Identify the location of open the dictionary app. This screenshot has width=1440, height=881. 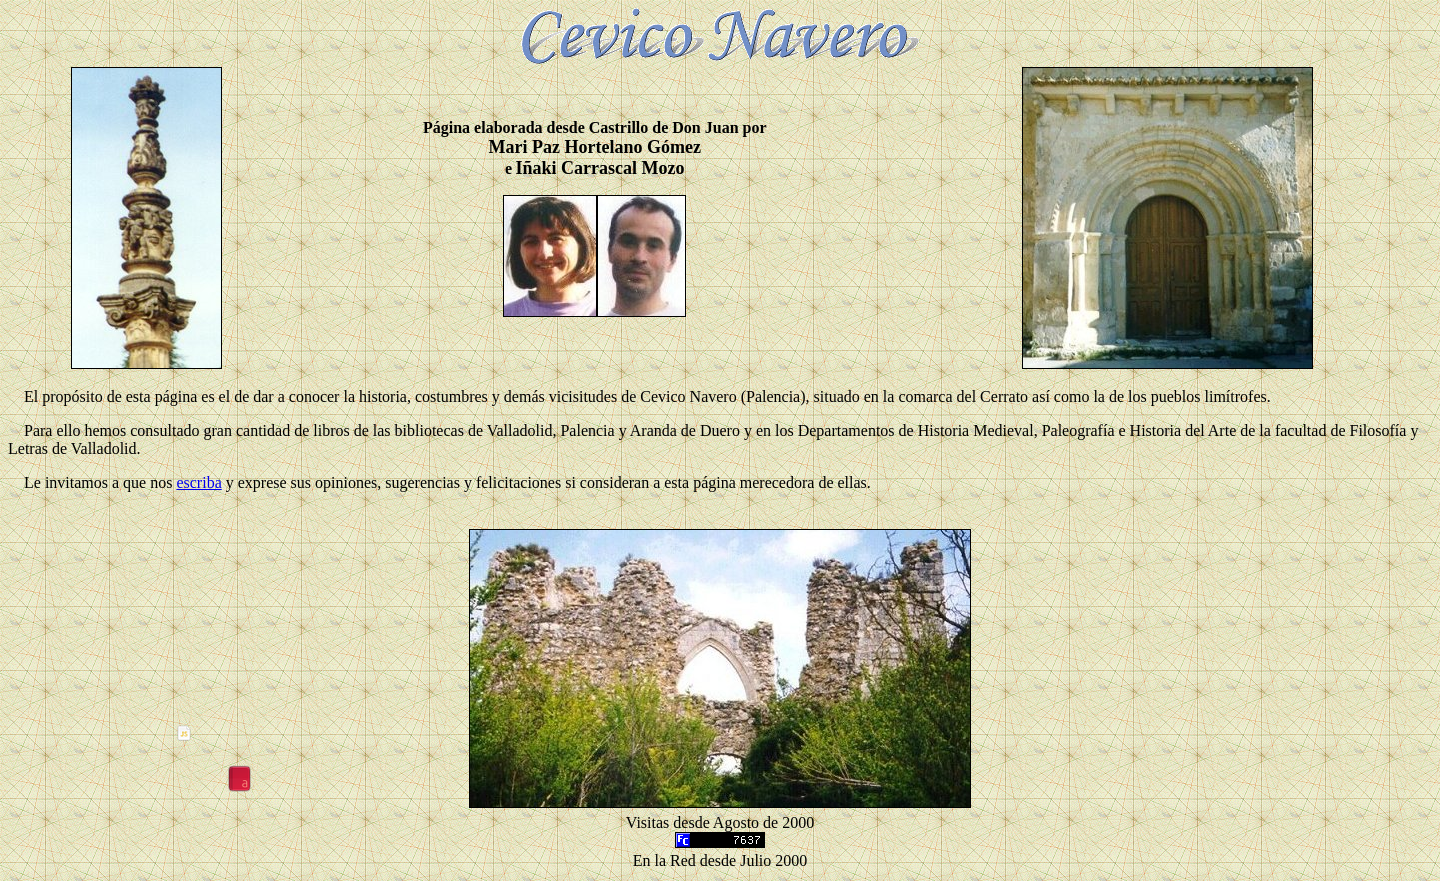
(239, 778).